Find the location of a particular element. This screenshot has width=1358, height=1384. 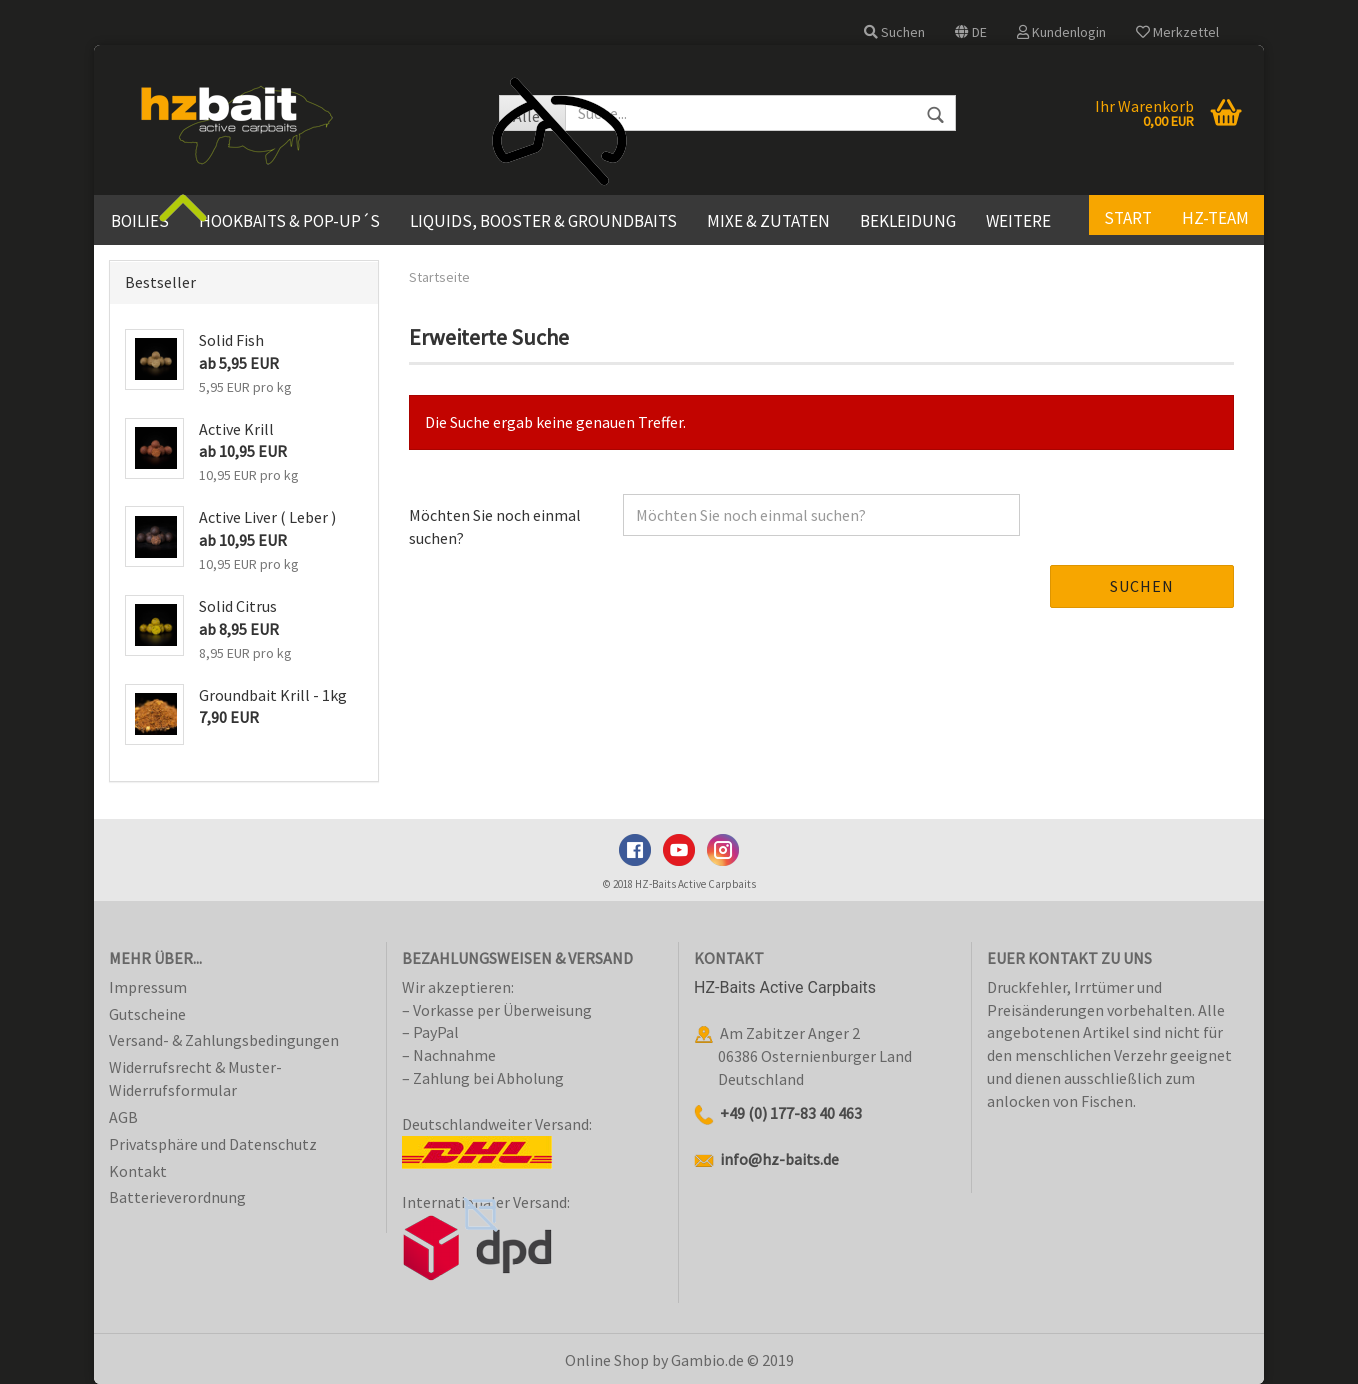

browser window disabled or unavailable is located at coordinates (480, 1214).